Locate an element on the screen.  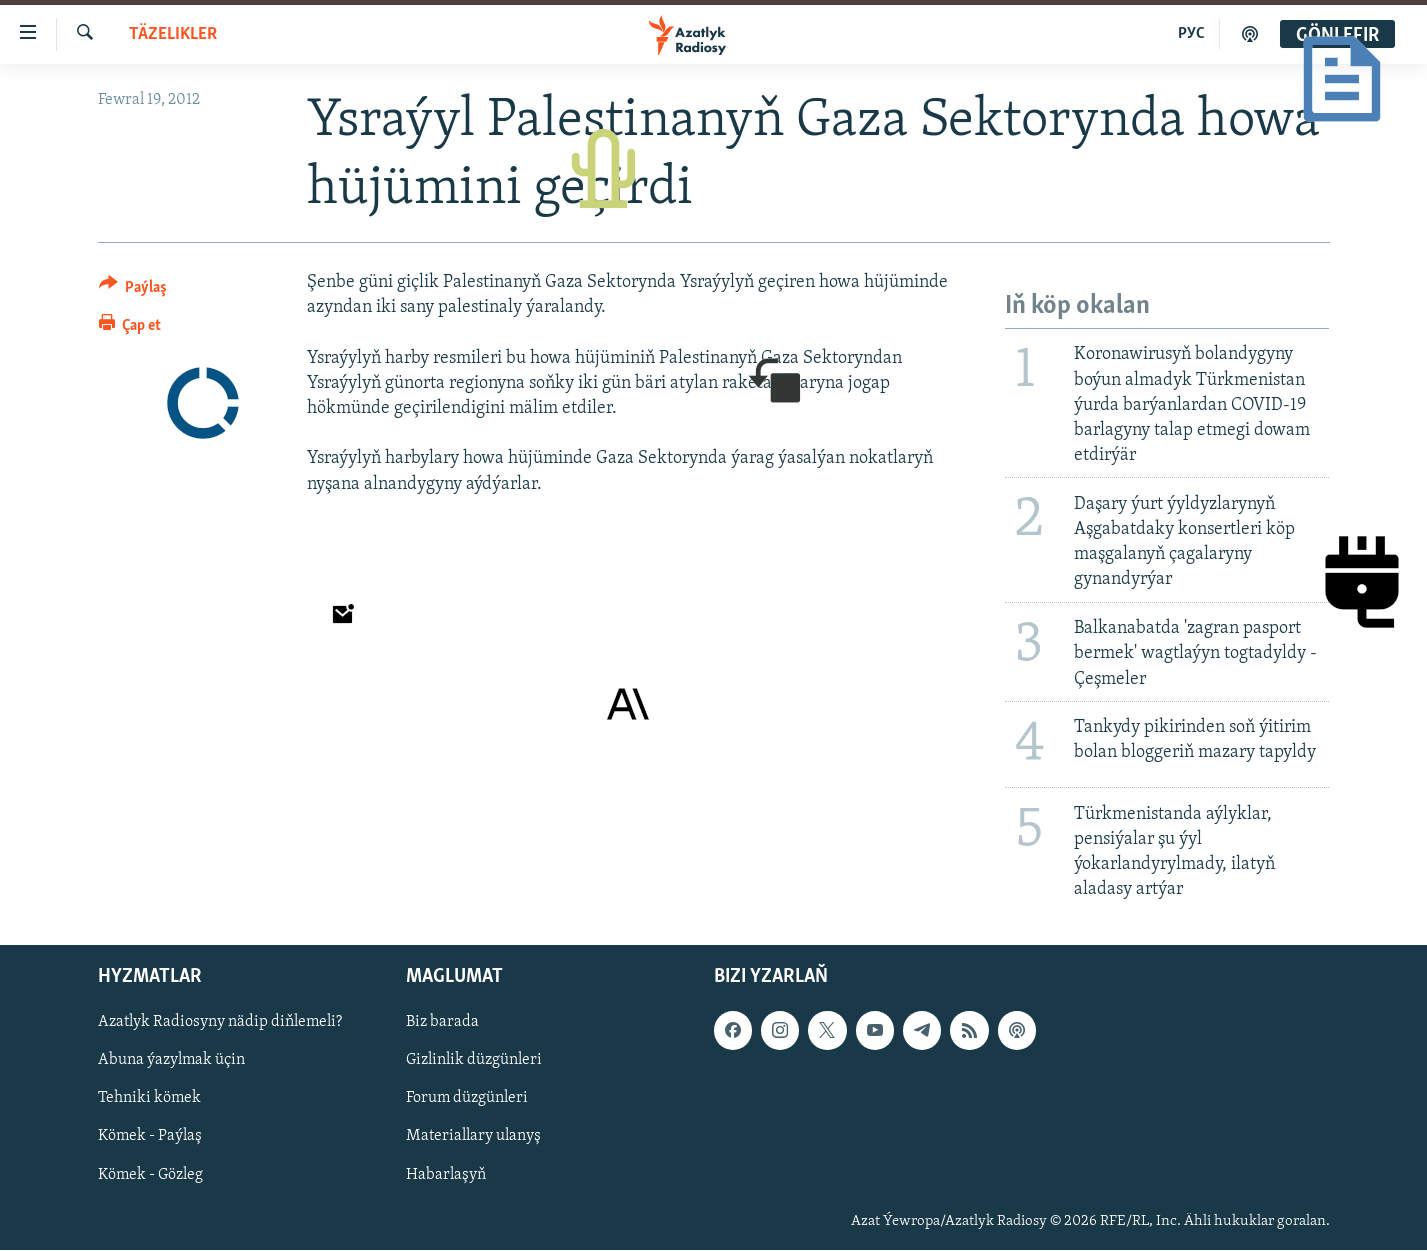
view data breakdown or analytics is located at coordinates (203, 403).